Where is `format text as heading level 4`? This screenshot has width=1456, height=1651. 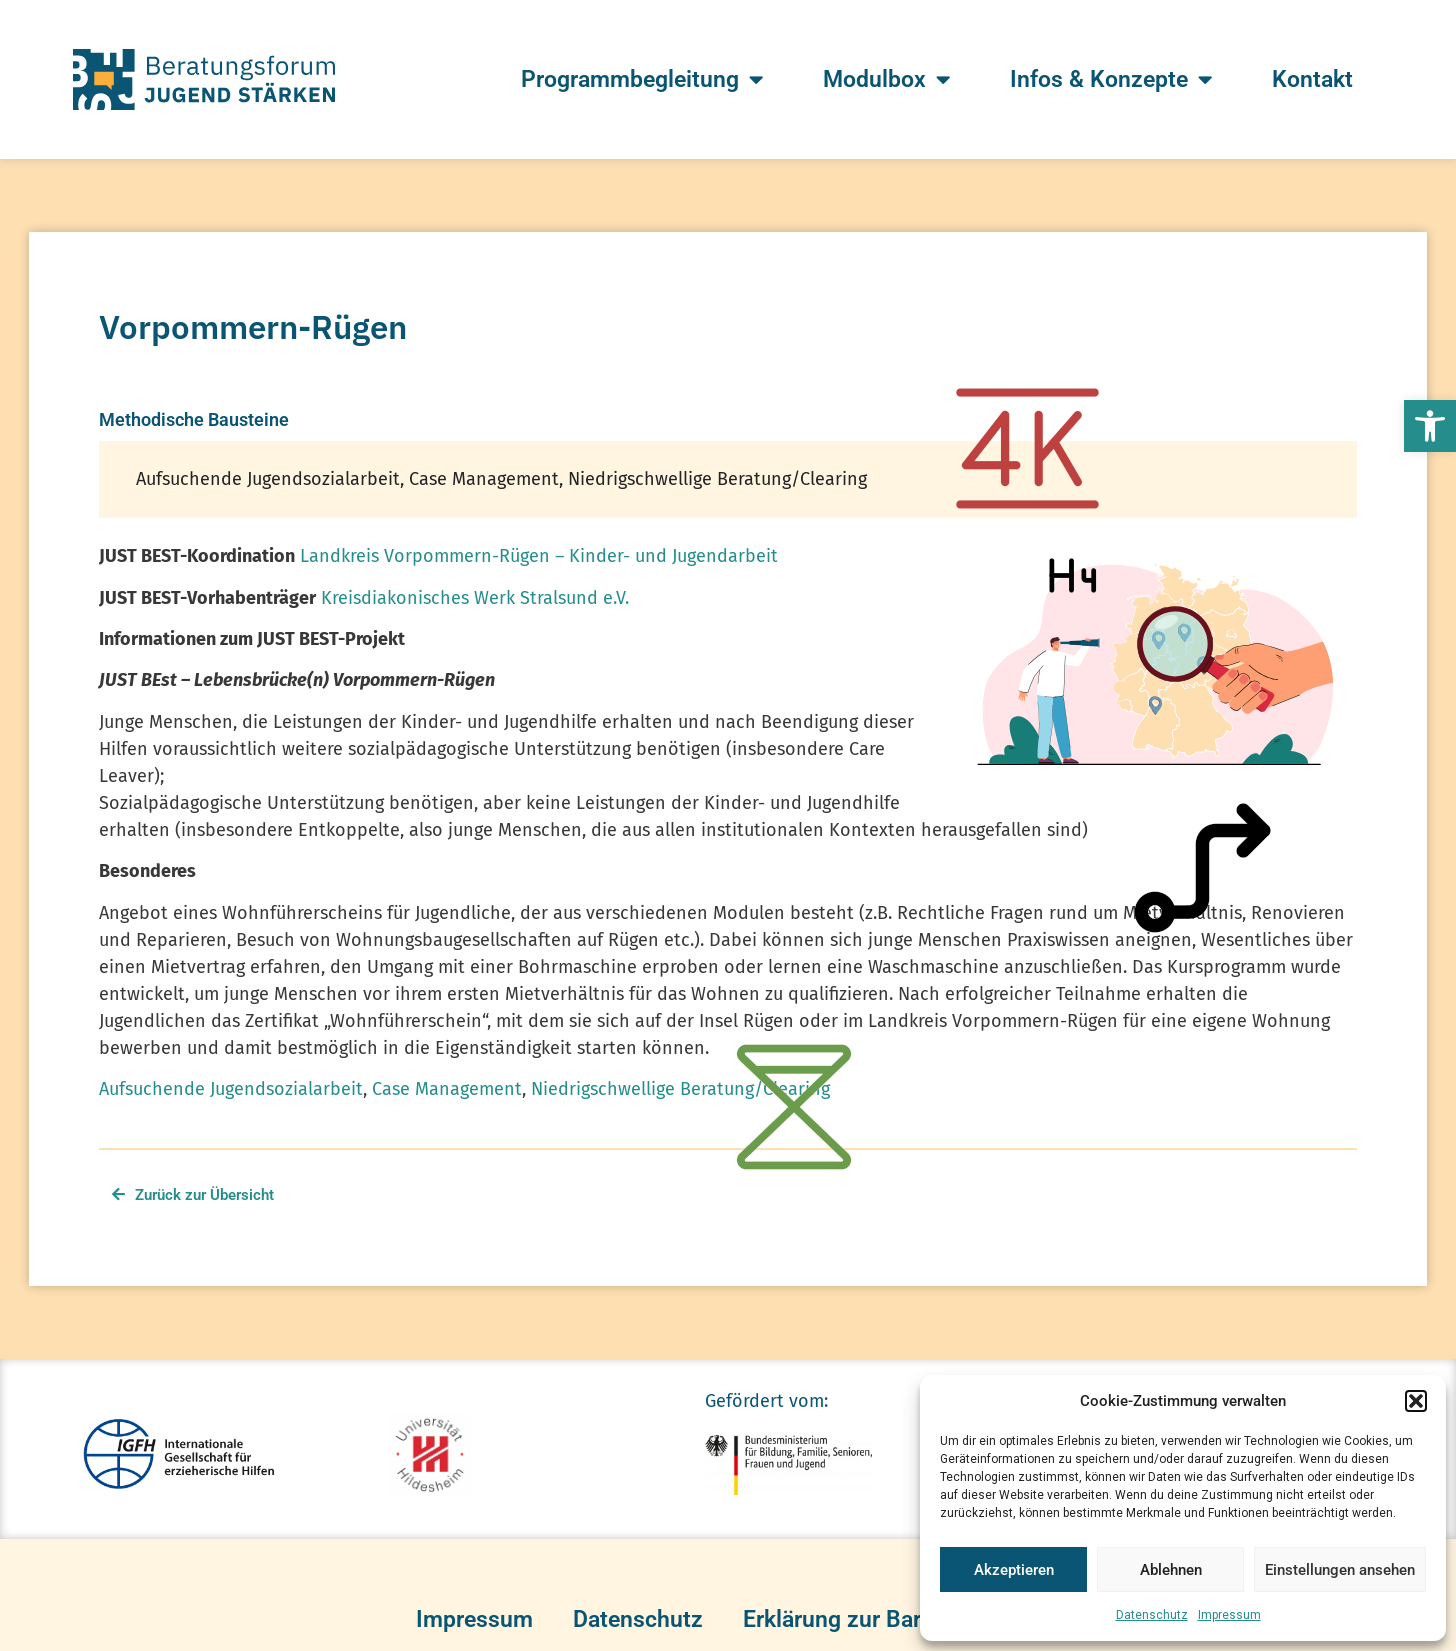 format text as heading level 4 is located at coordinates (1071, 575).